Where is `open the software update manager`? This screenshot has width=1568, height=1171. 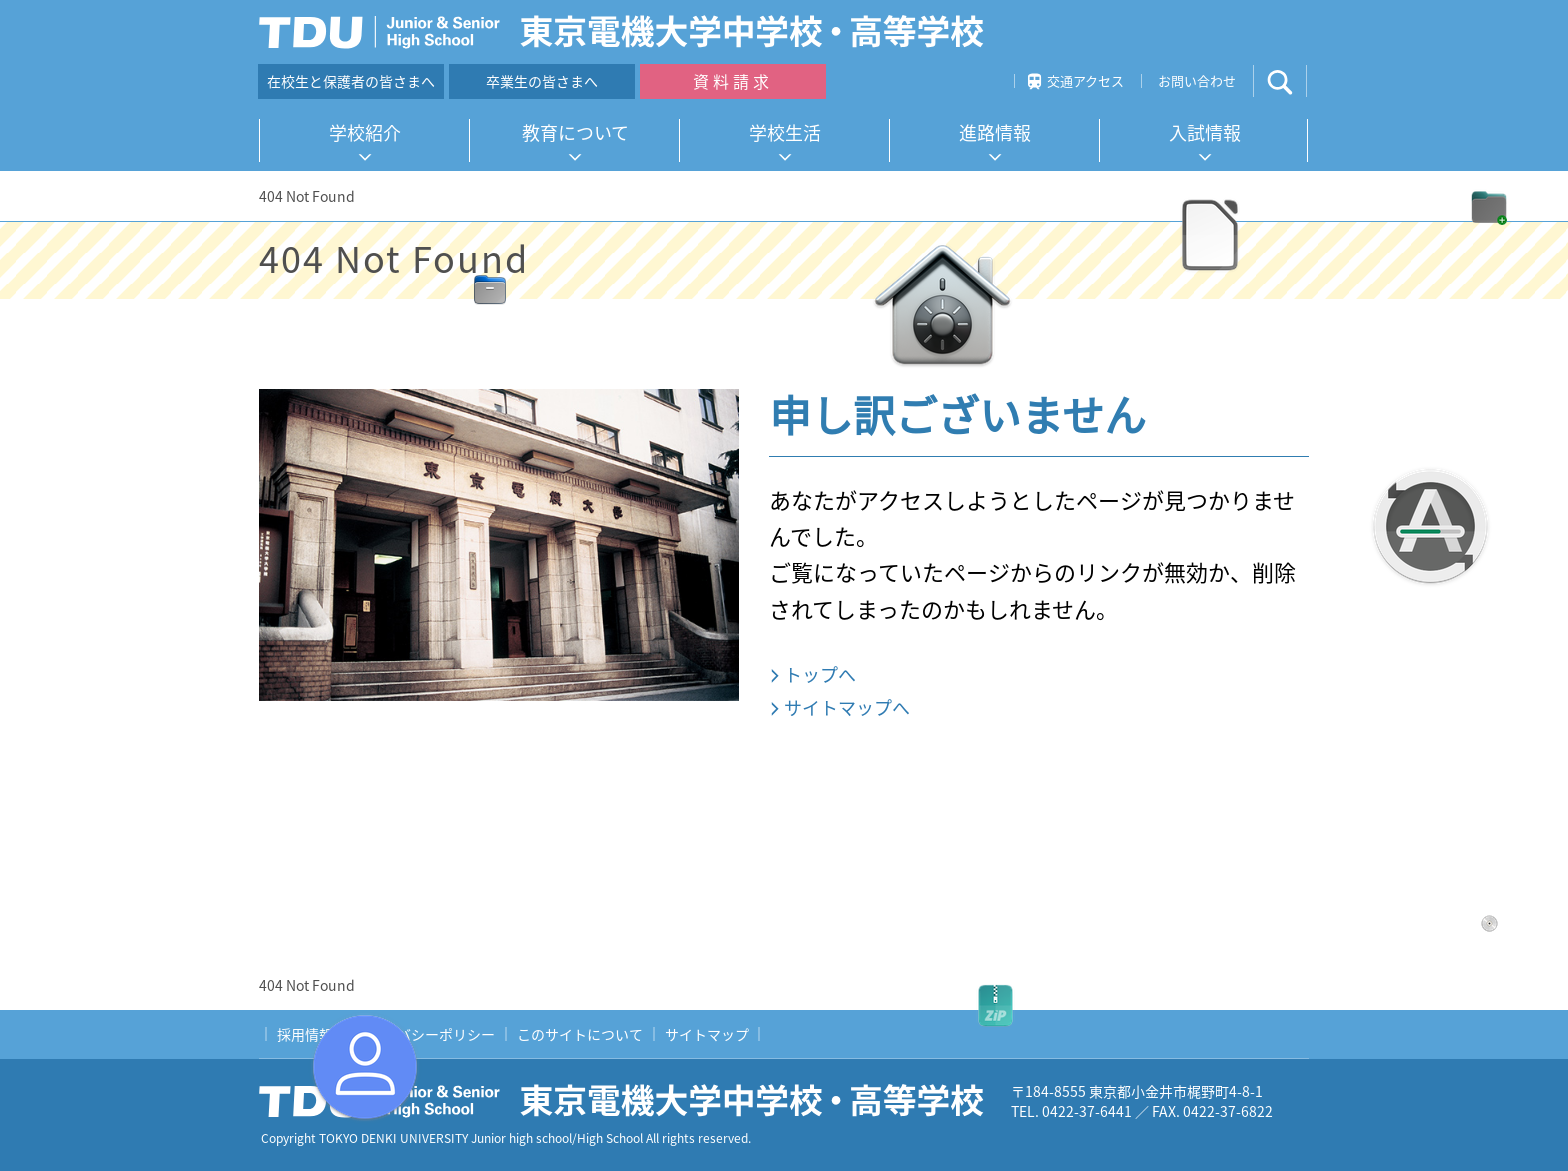 open the software update manager is located at coordinates (1430, 526).